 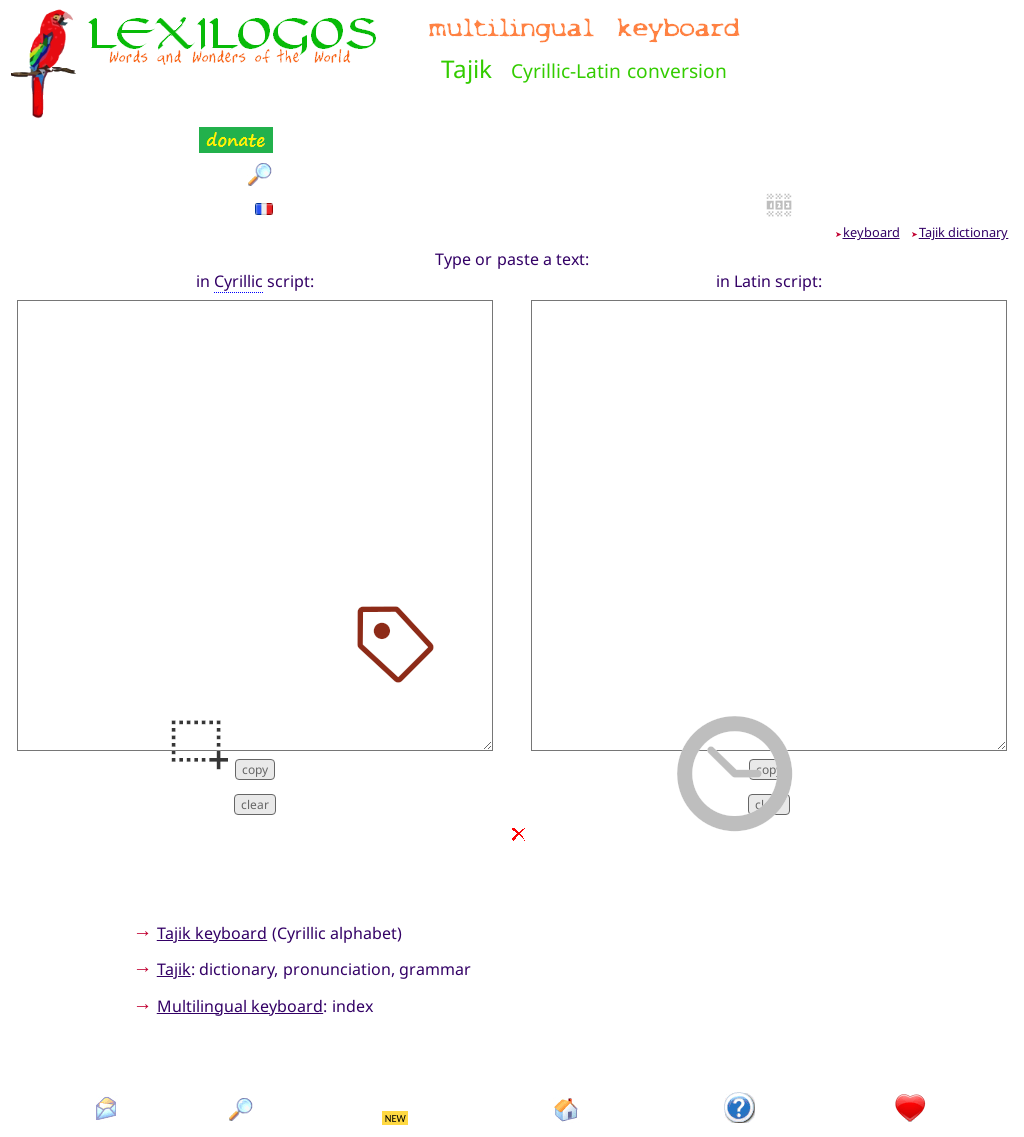 I want to click on add or edit tags for music tracks, so click(x=395, y=644).